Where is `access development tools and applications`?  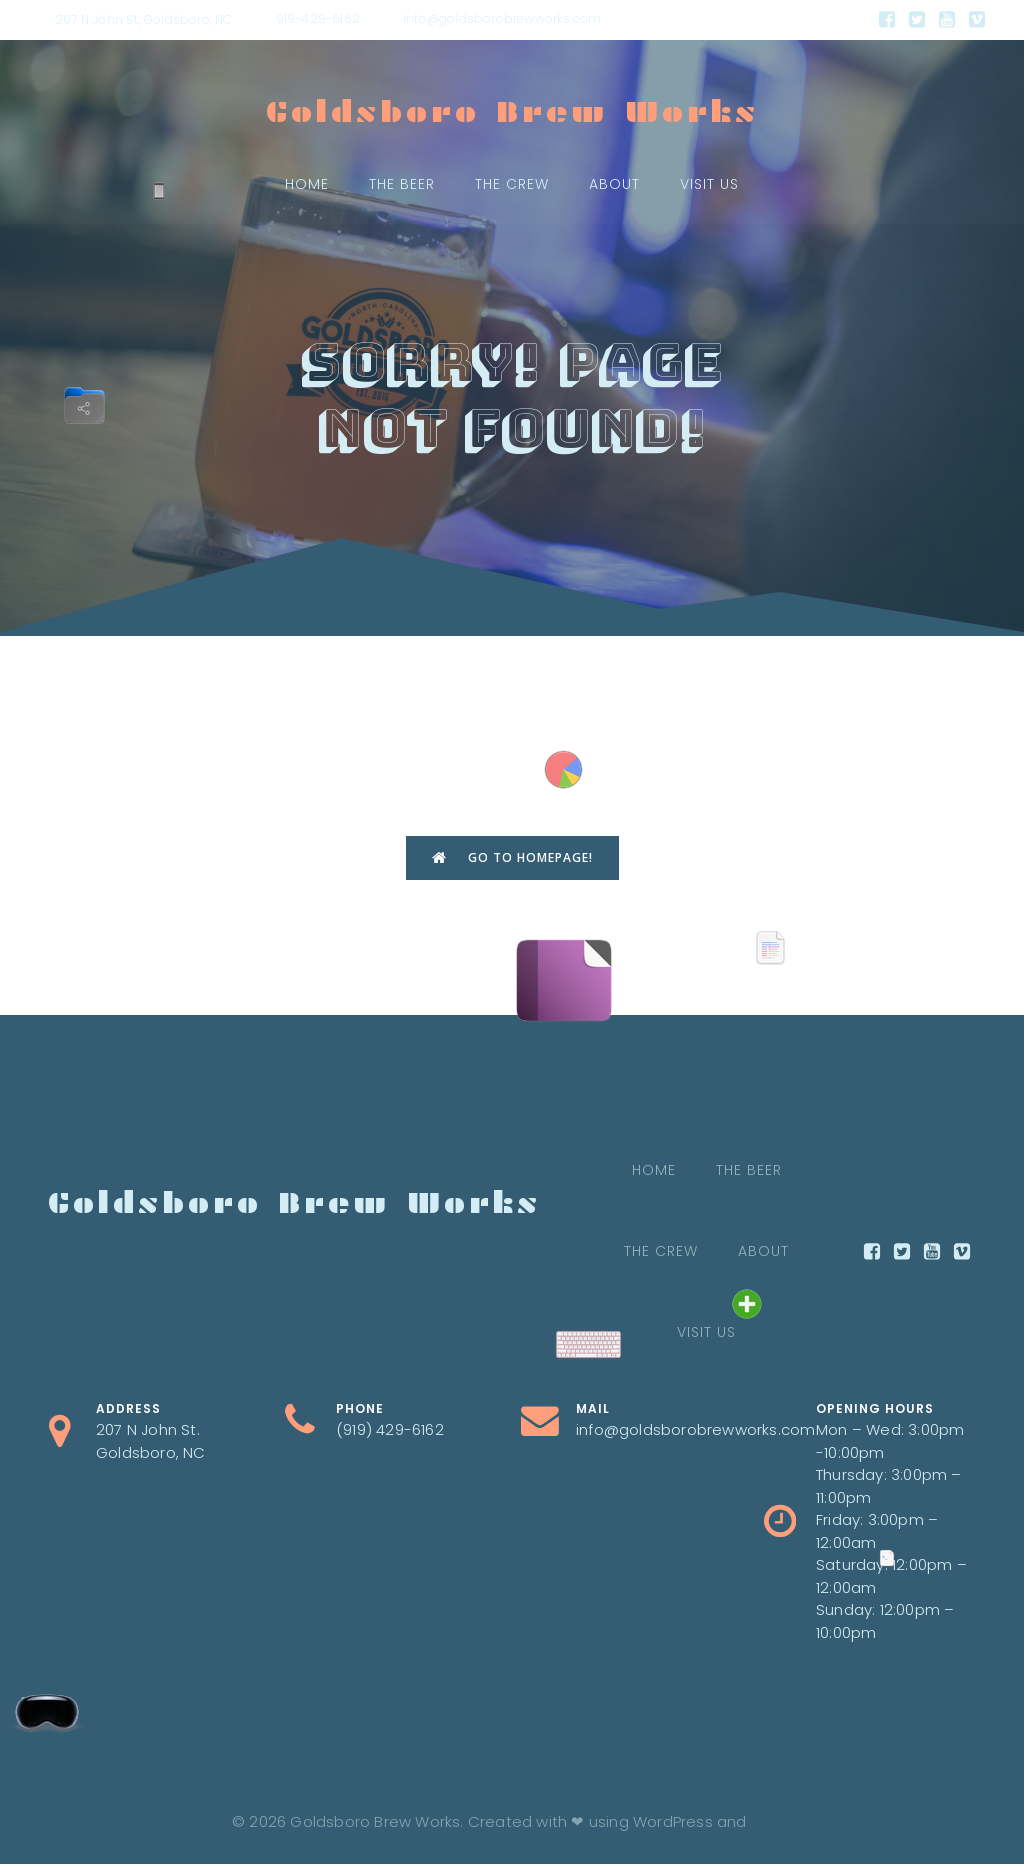 access development tools and applications is located at coordinates (770, 947).